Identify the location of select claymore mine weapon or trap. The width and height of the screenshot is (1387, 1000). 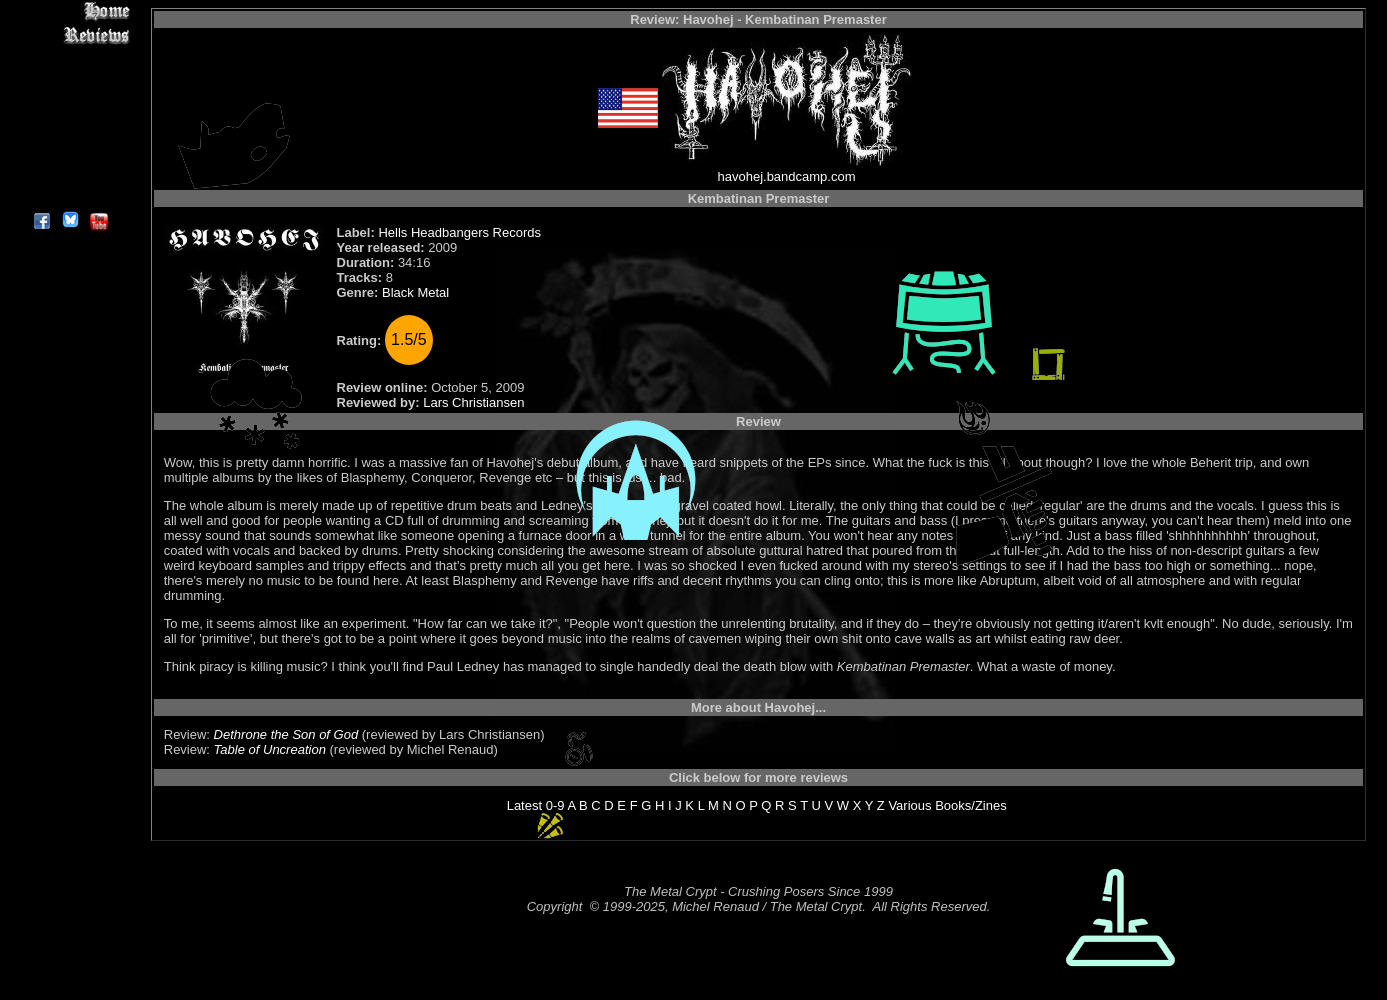
(944, 322).